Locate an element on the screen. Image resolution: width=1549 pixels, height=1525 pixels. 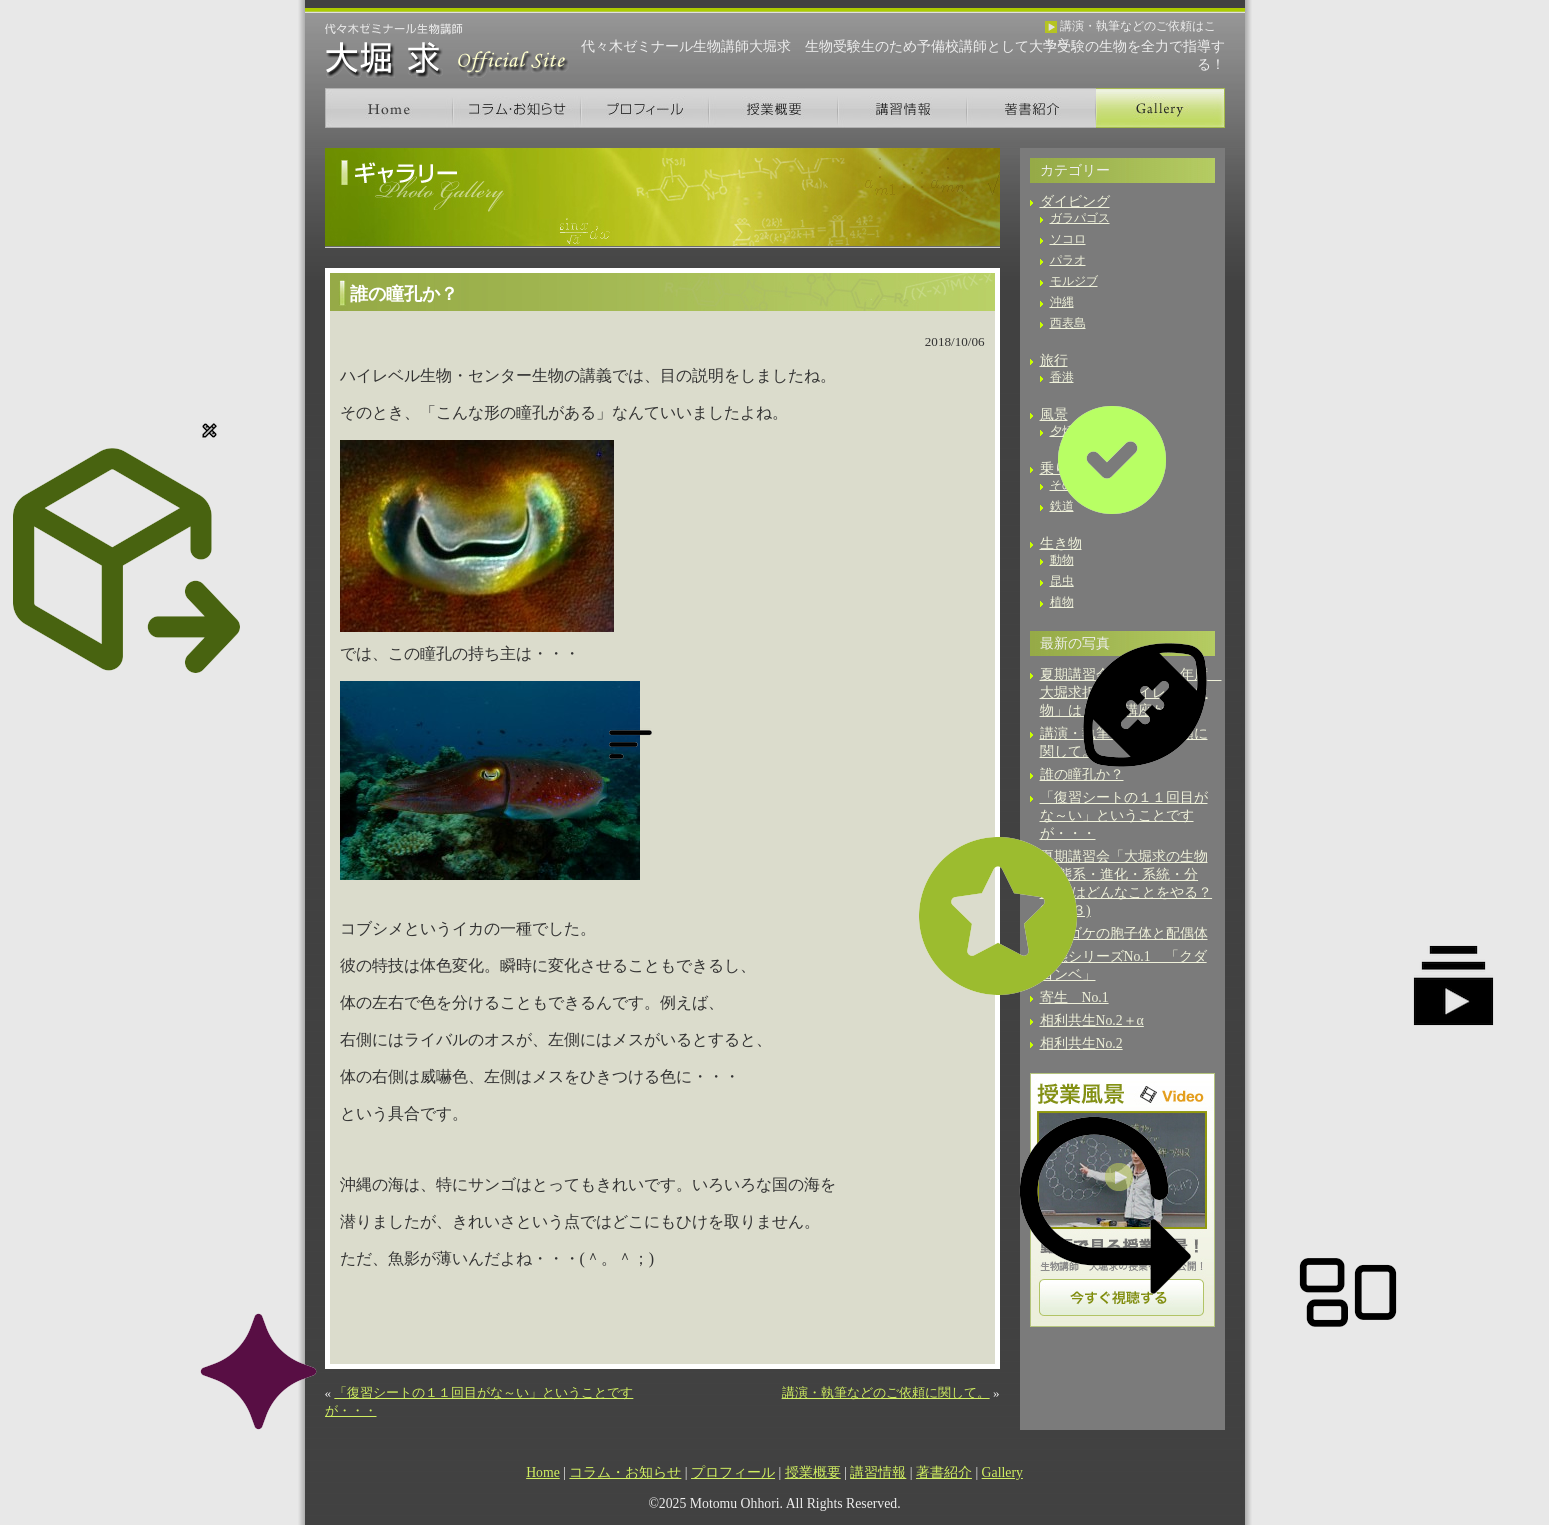
indicates a closed issue in the activity feed is located at coordinates (1112, 460).